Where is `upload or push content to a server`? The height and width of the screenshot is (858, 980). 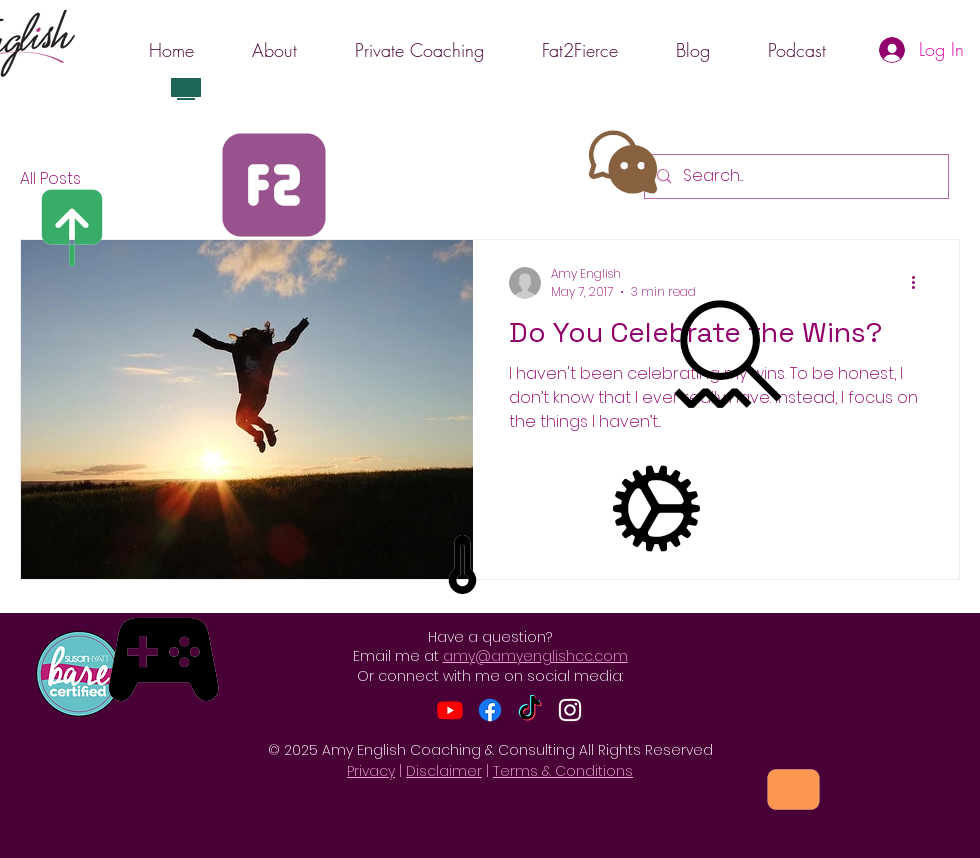 upload or push content to a server is located at coordinates (72, 228).